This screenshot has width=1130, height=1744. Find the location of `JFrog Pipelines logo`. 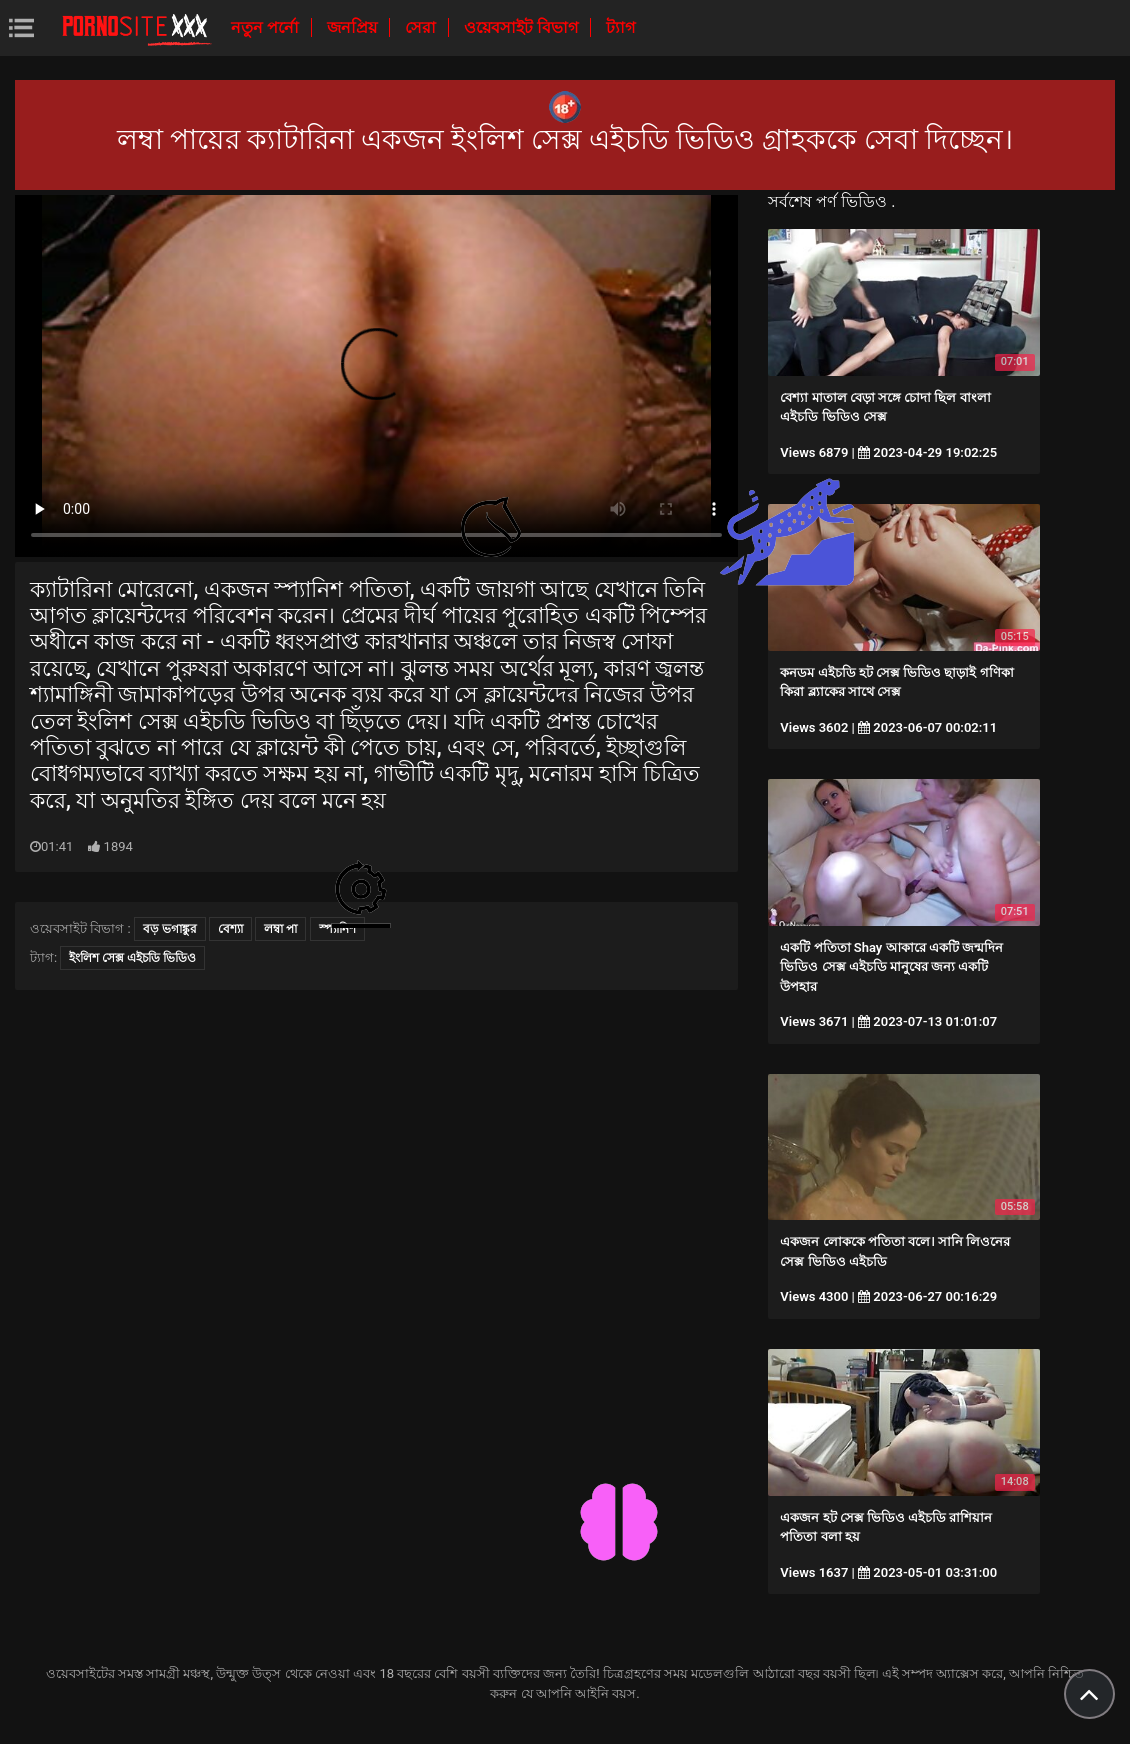

JFrog Pipelines logo is located at coordinates (361, 894).